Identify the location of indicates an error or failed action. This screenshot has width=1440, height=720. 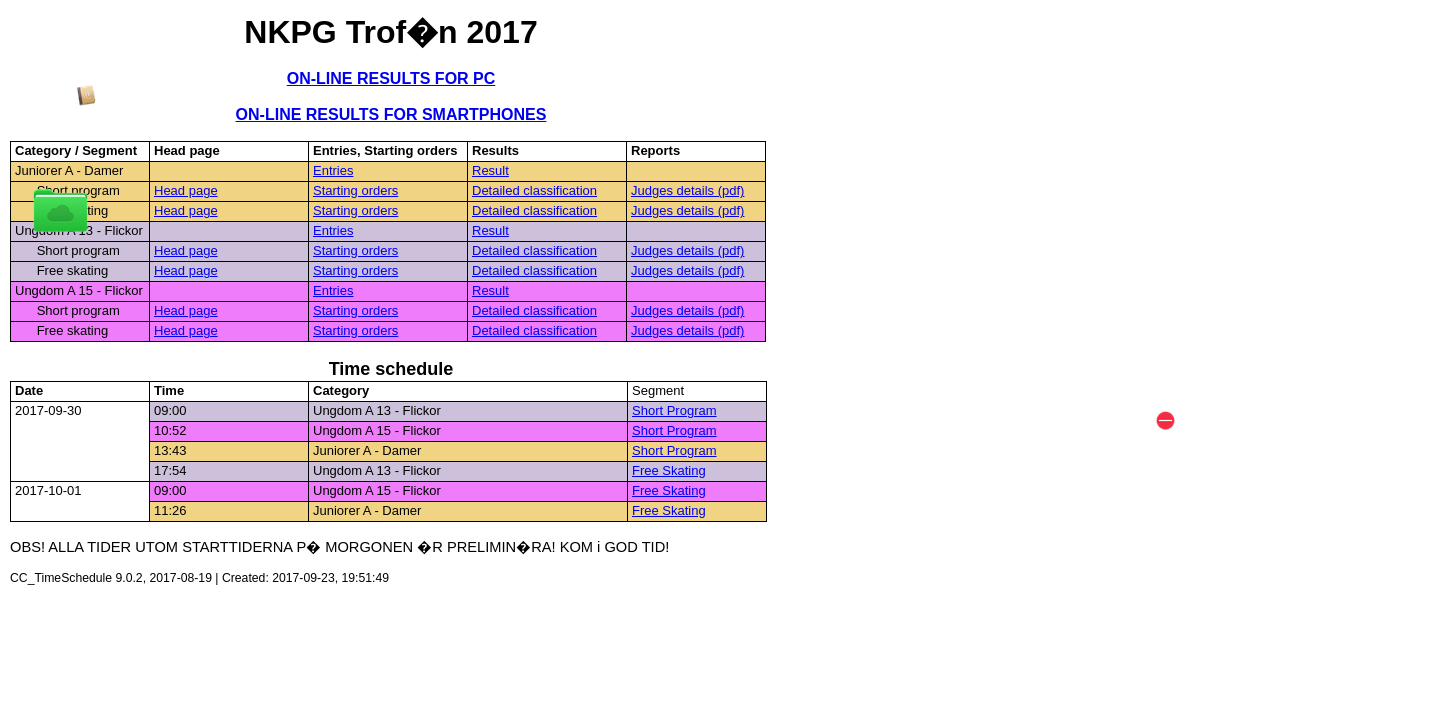
(1165, 420).